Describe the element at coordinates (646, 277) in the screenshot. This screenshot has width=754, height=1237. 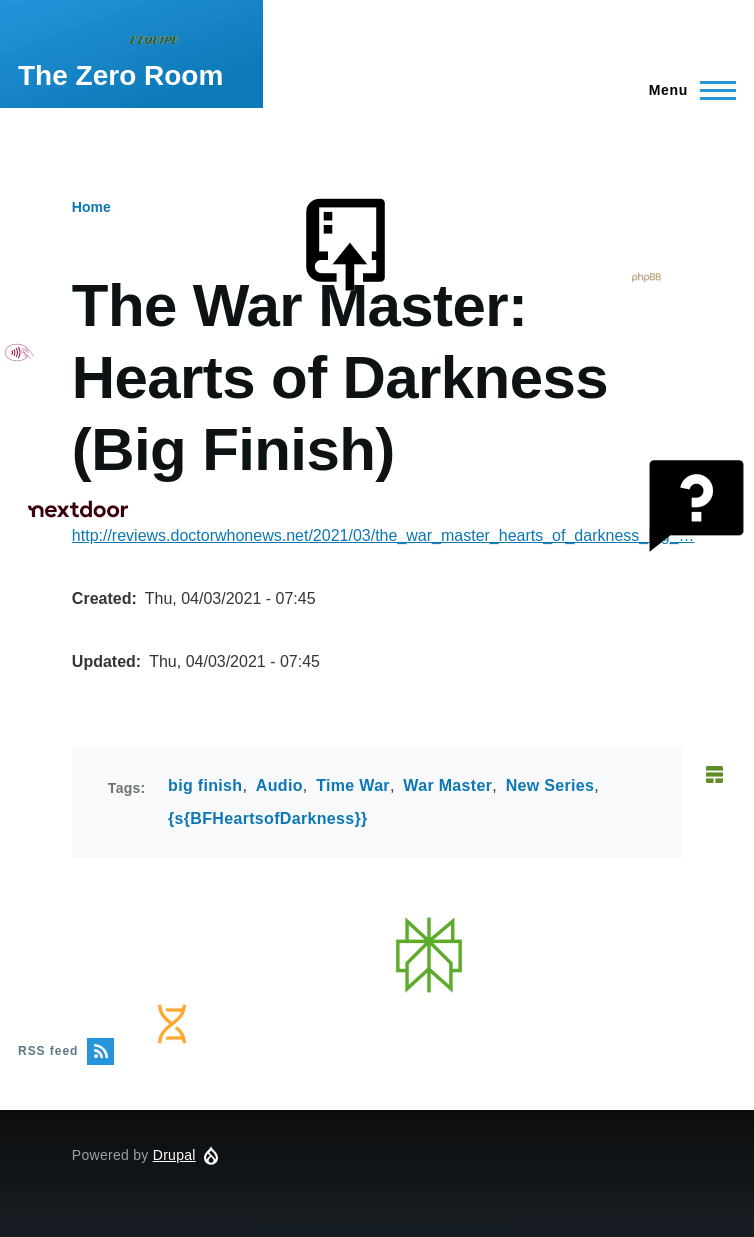
I see `visit phpBB forum software website` at that location.